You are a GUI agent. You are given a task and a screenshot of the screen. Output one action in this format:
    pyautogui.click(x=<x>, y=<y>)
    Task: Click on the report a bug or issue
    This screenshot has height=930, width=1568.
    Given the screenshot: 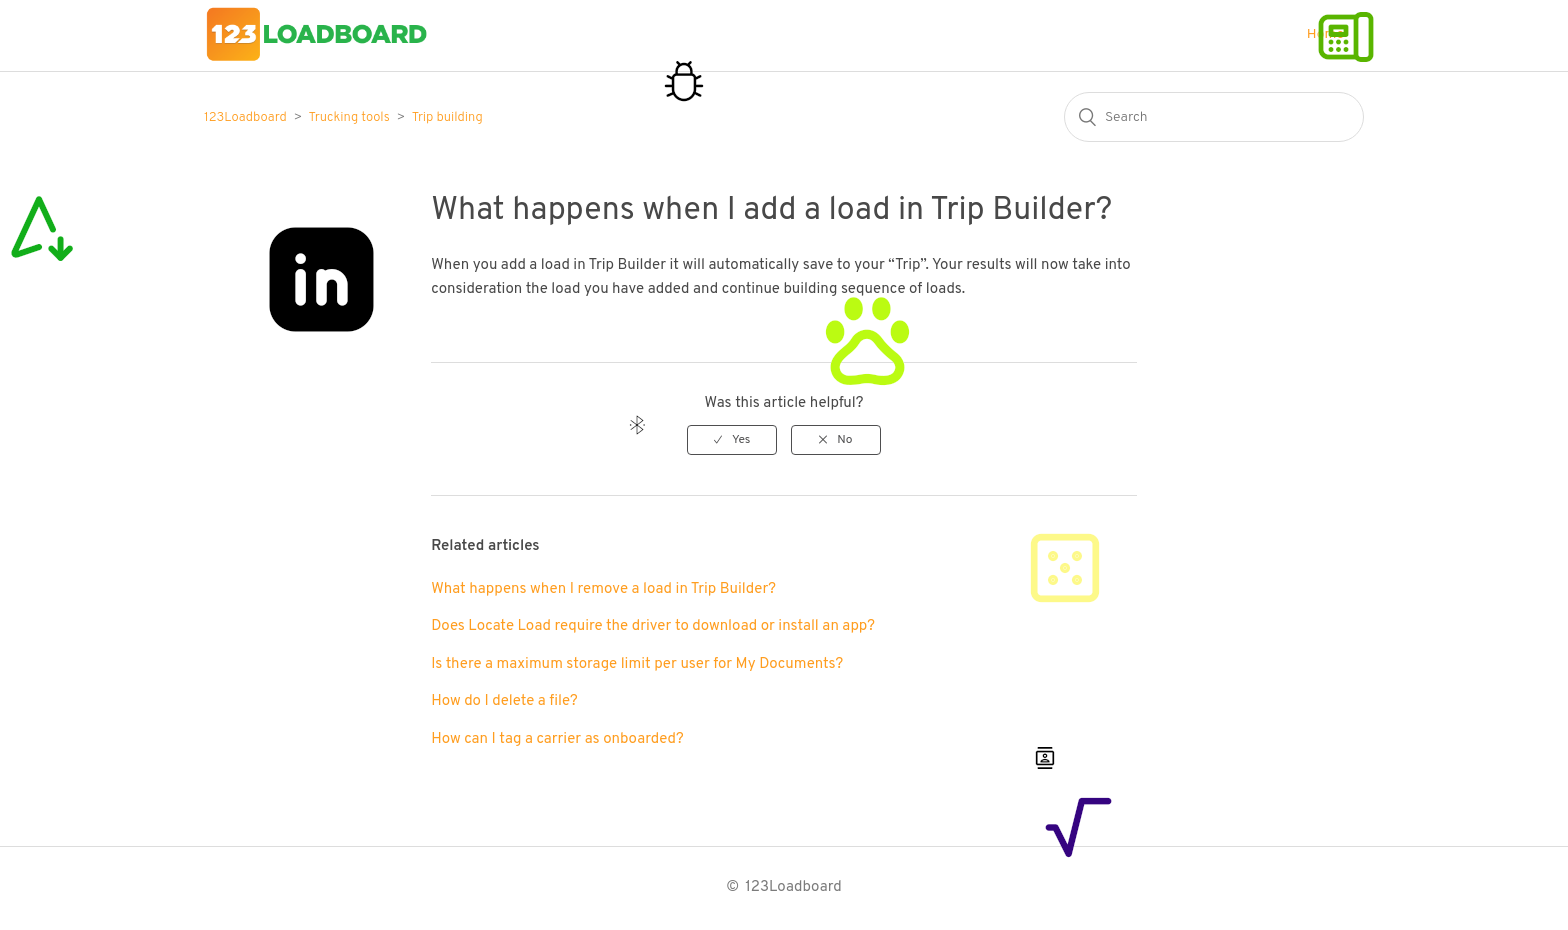 What is the action you would take?
    pyautogui.click(x=684, y=82)
    